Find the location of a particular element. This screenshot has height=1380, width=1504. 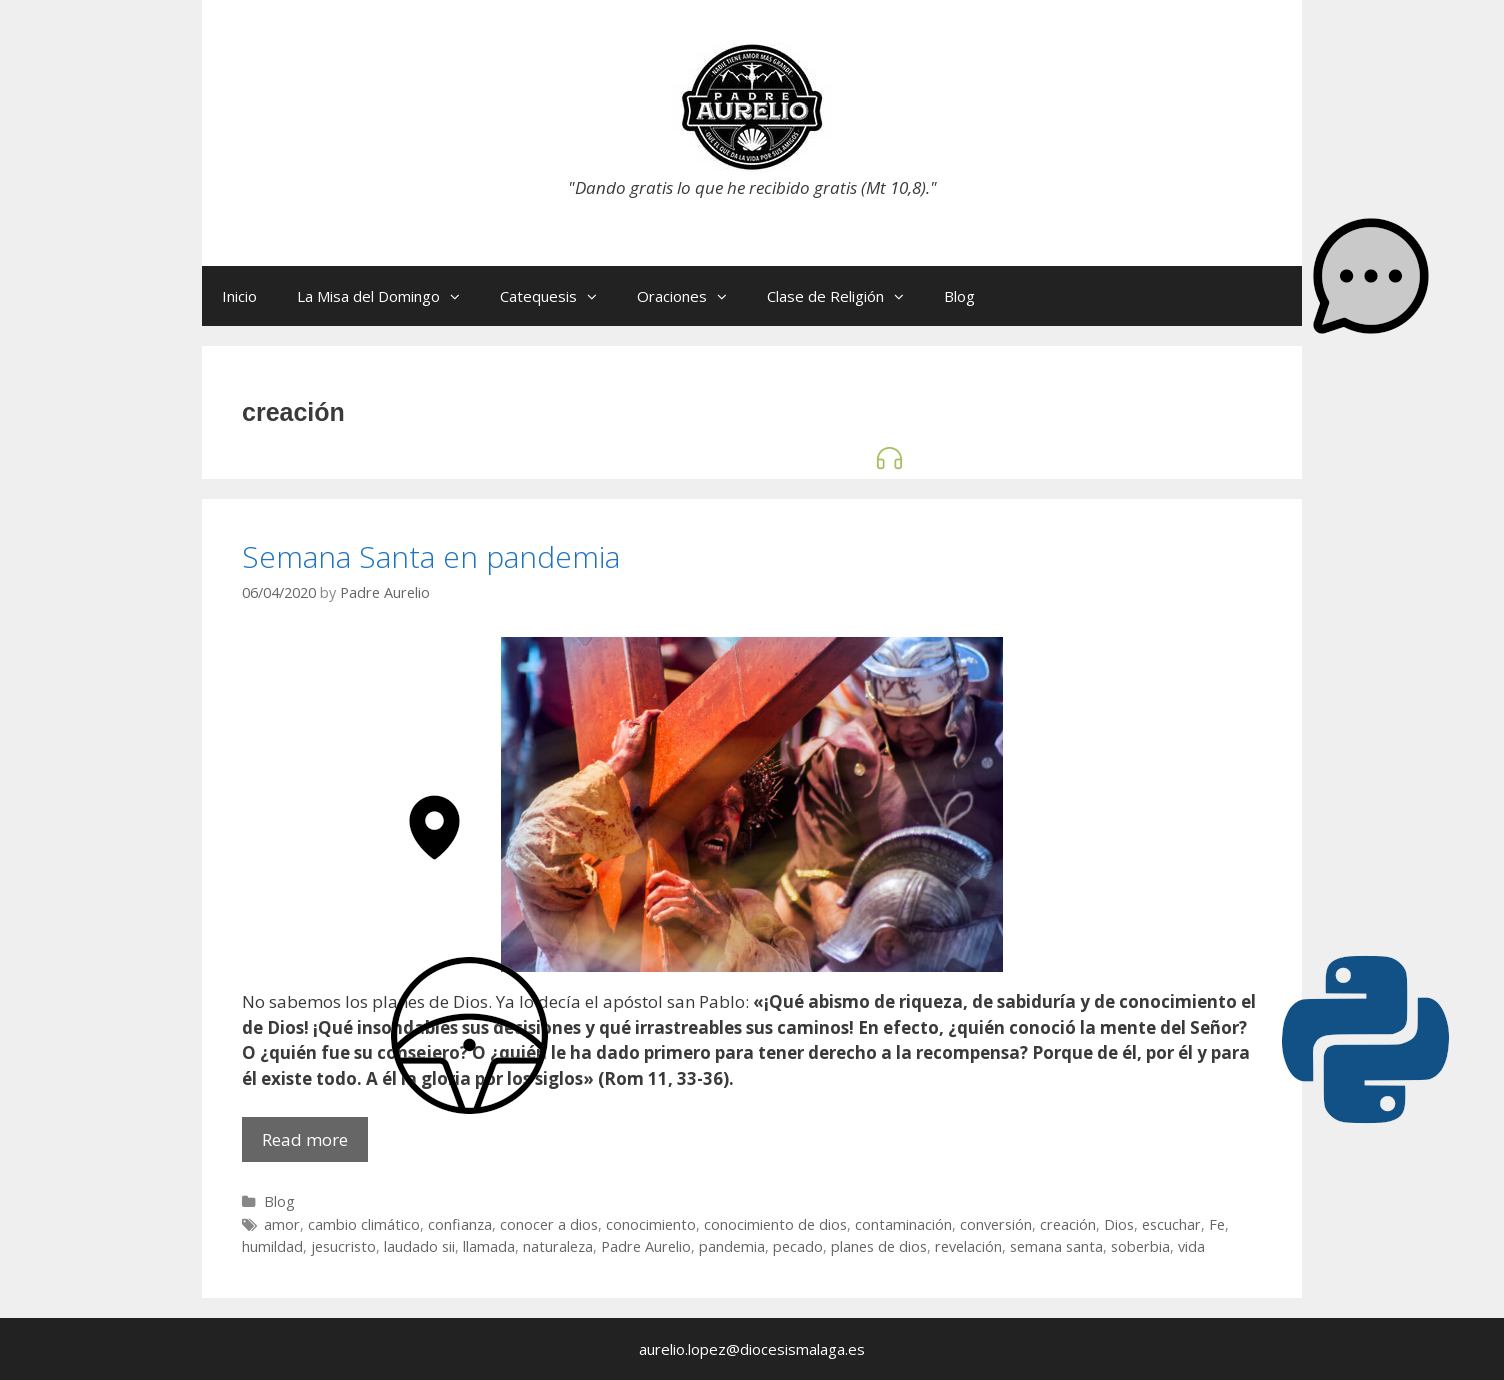

access driving or navigation mode is located at coordinates (469, 1035).